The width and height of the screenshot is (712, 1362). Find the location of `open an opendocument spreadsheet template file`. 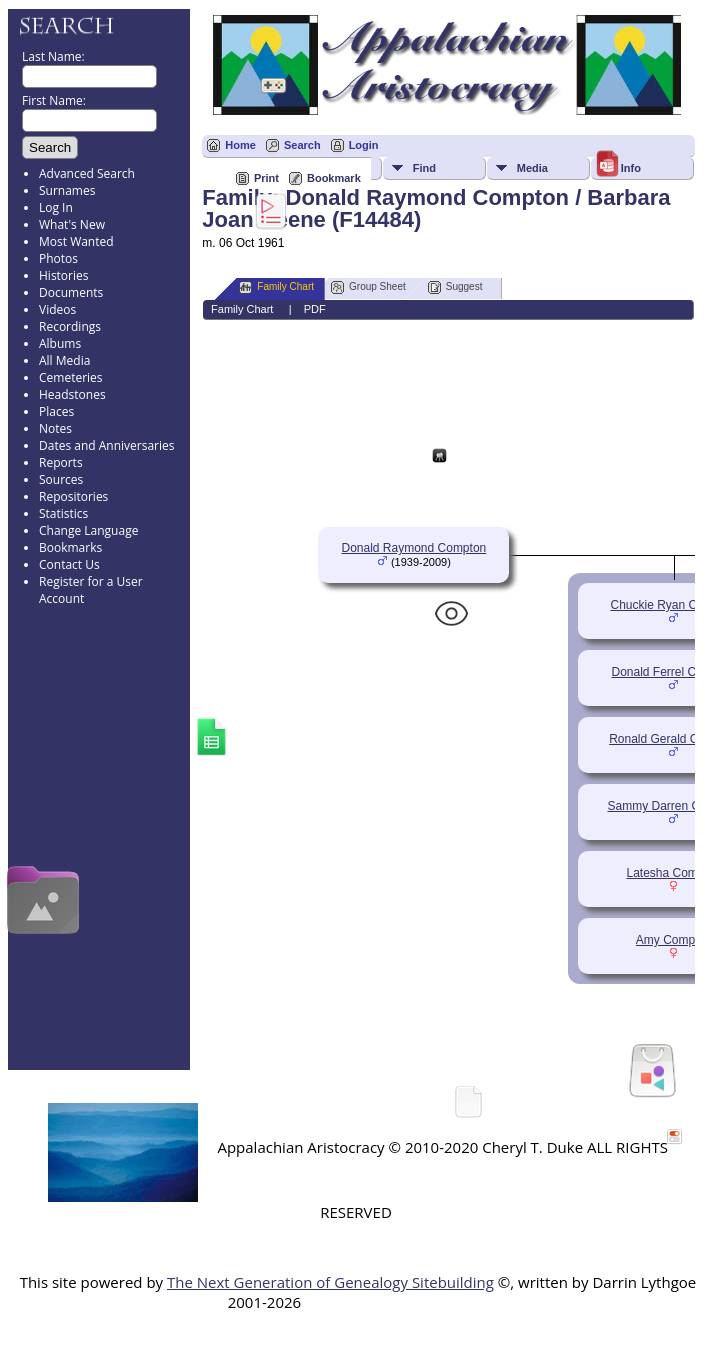

open an opendocument spreadsheet template file is located at coordinates (211, 737).